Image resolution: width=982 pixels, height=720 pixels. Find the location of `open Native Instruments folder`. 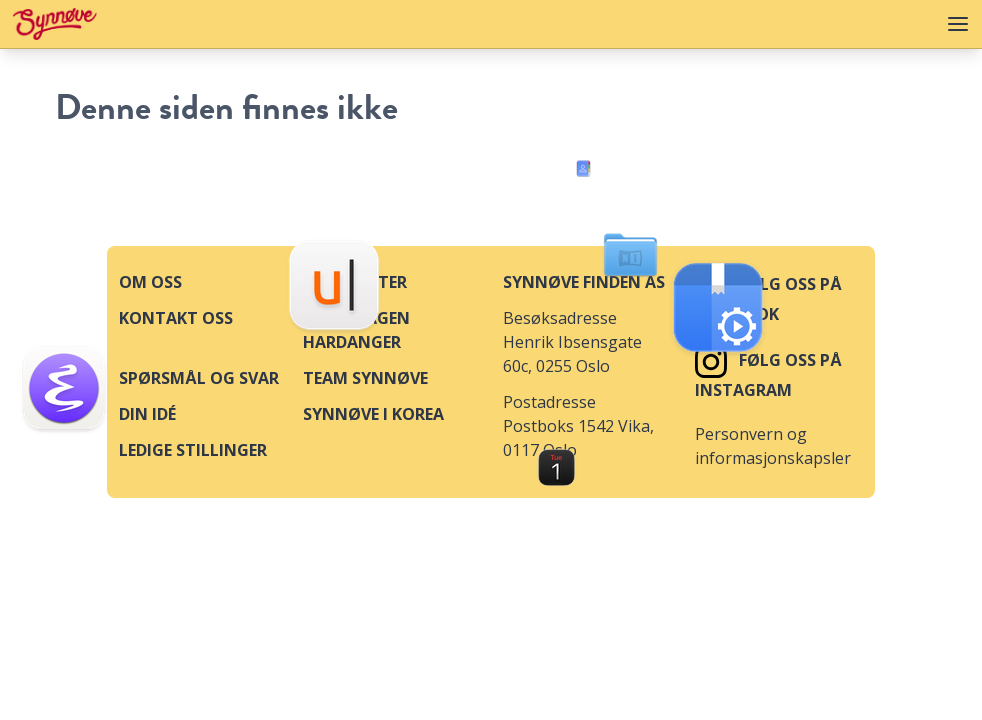

open Native Instruments folder is located at coordinates (630, 254).